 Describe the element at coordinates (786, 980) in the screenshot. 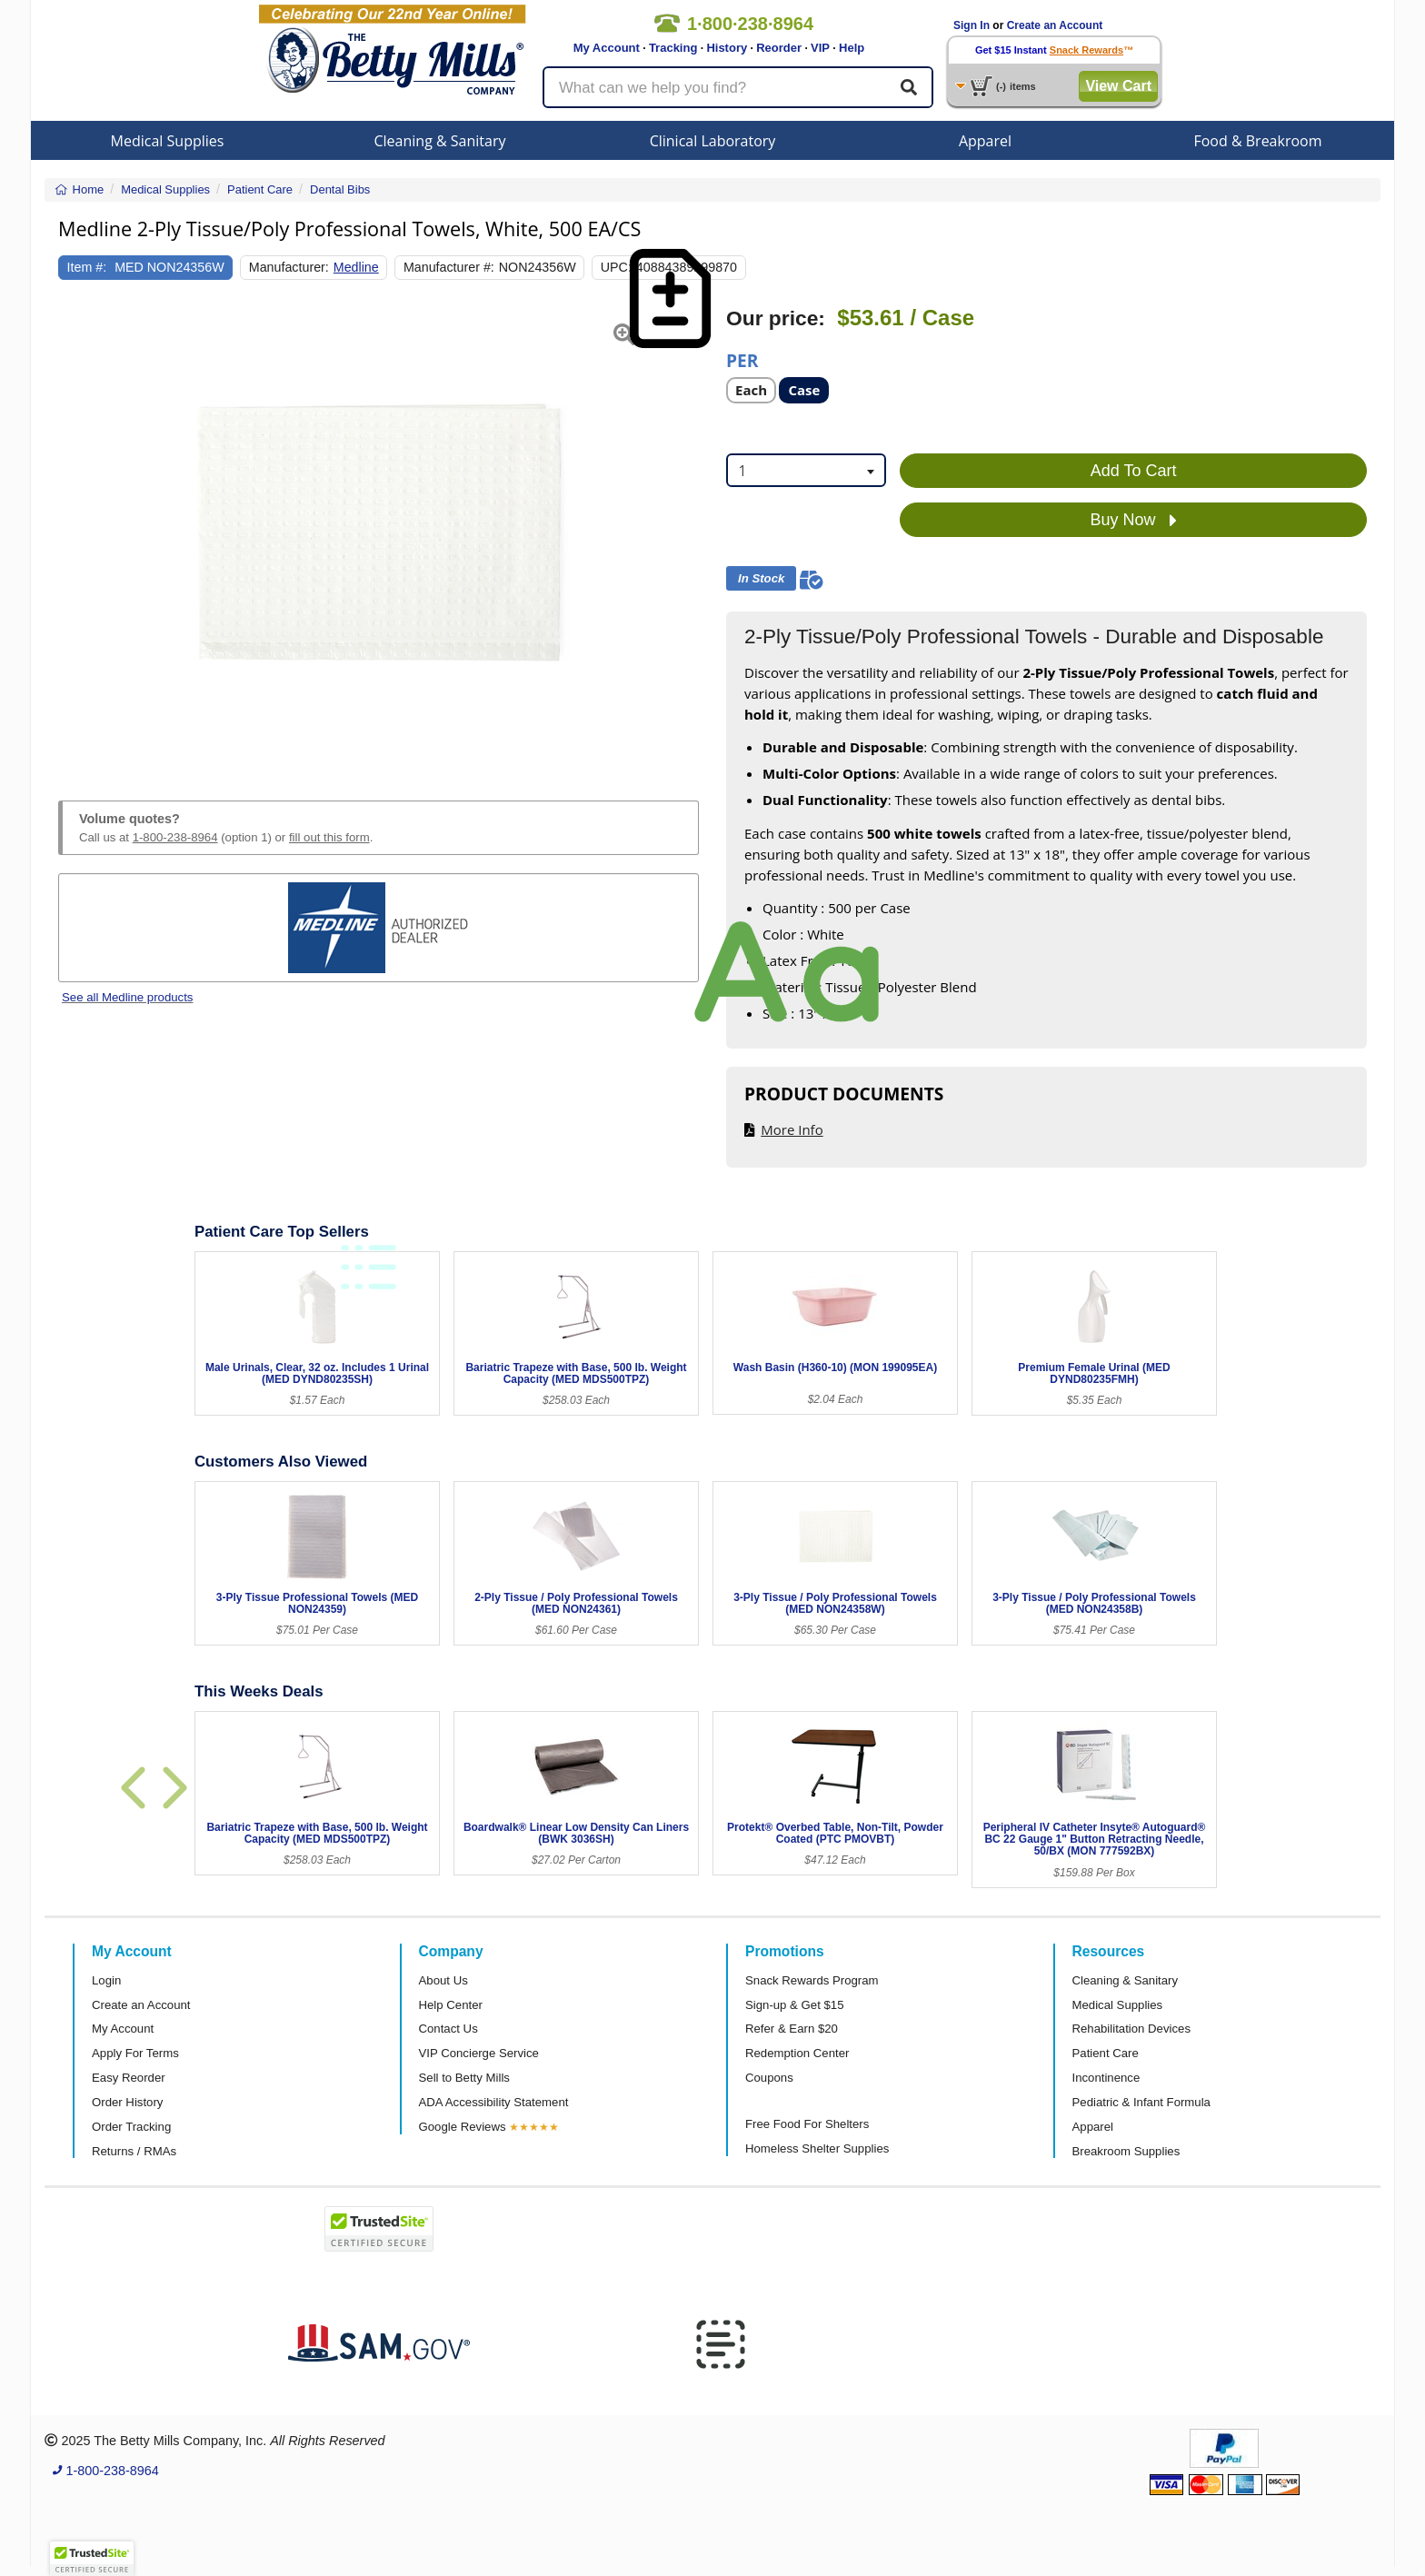

I see `toggle case-sensitive search matching` at that location.